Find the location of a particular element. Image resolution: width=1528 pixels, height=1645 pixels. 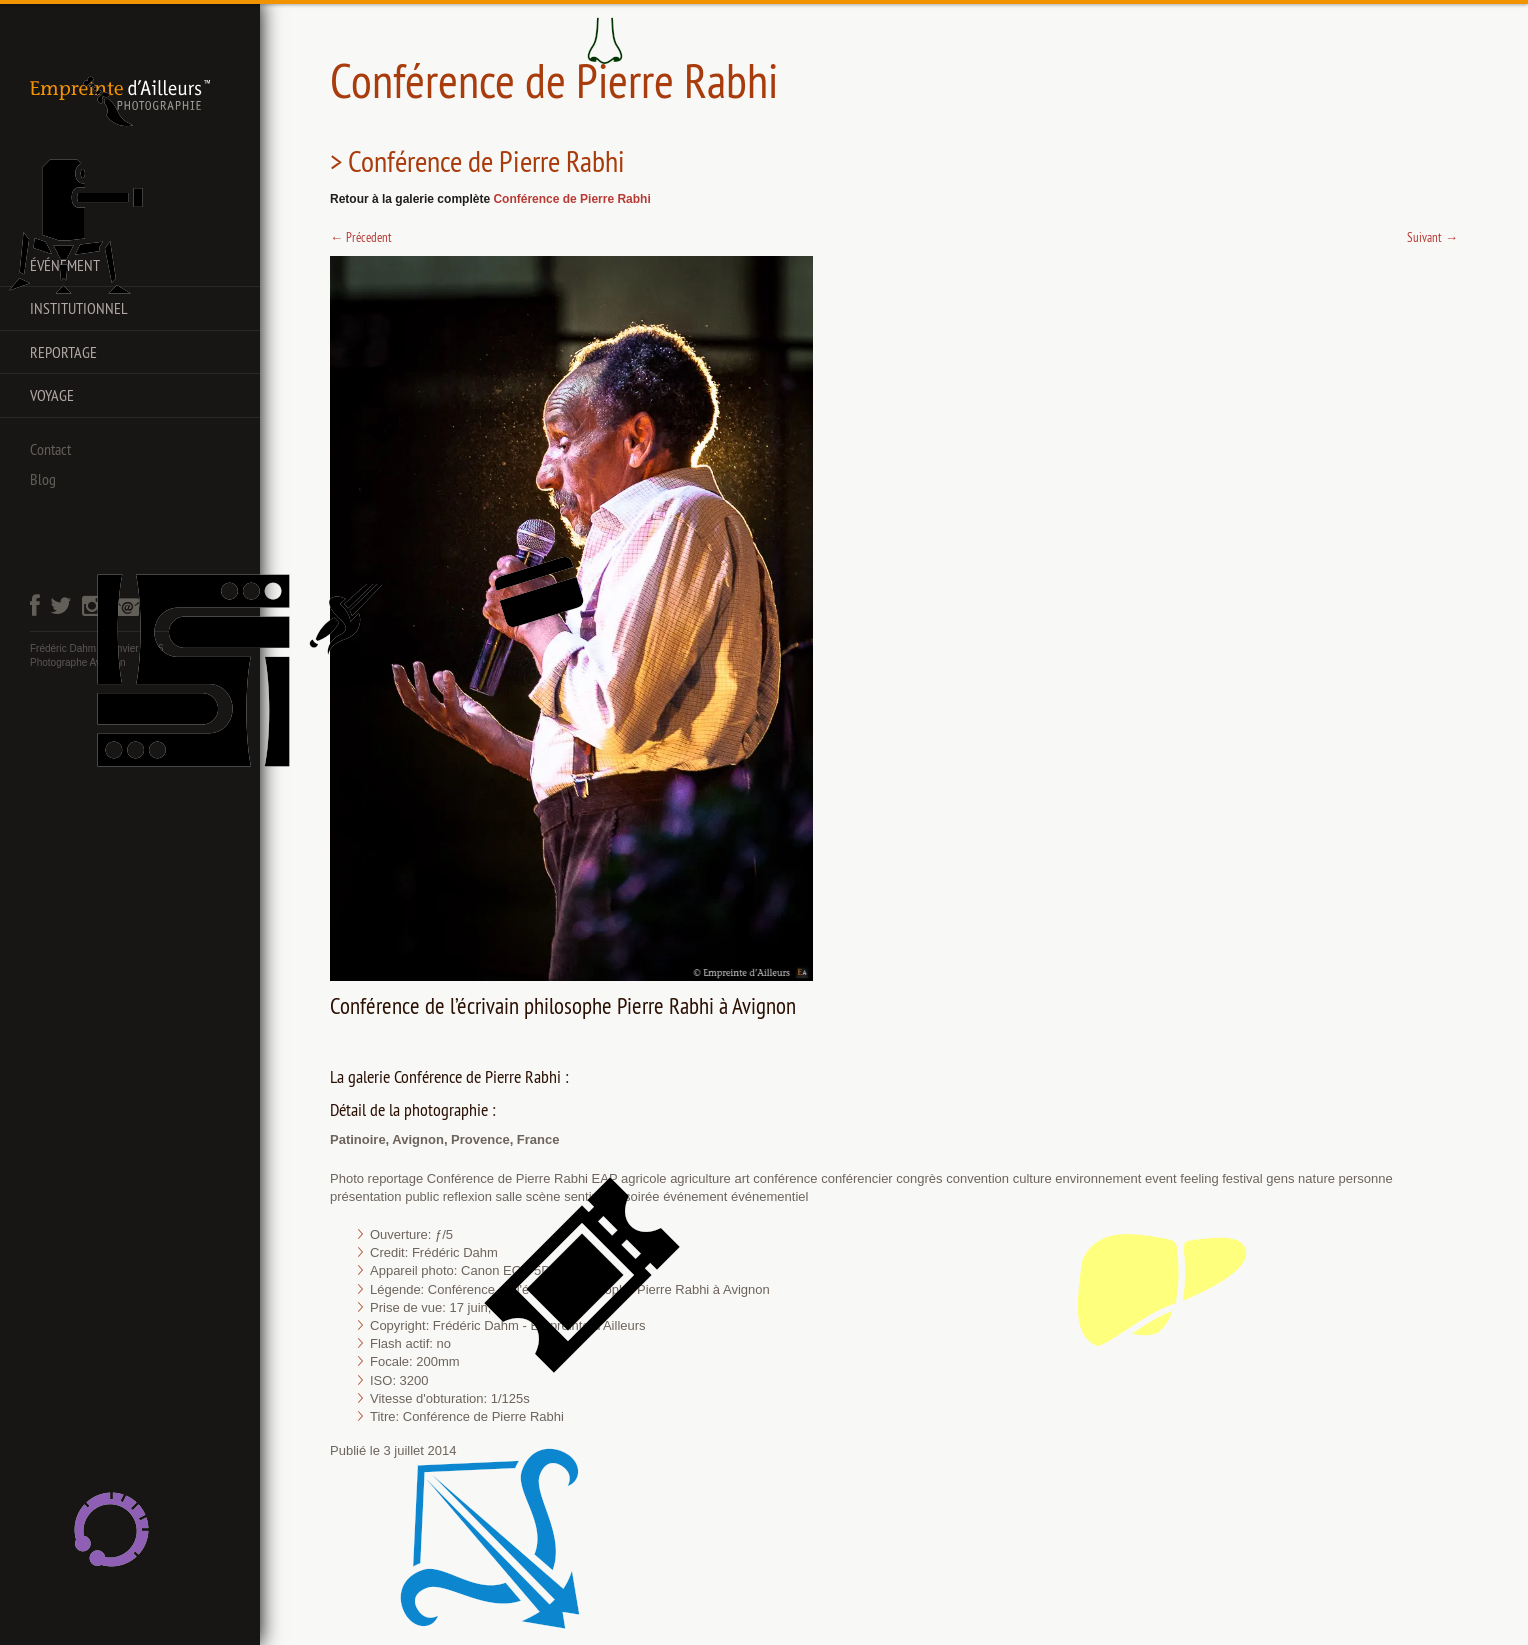

equip a bone knife weapon is located at coordinates (108, 101).